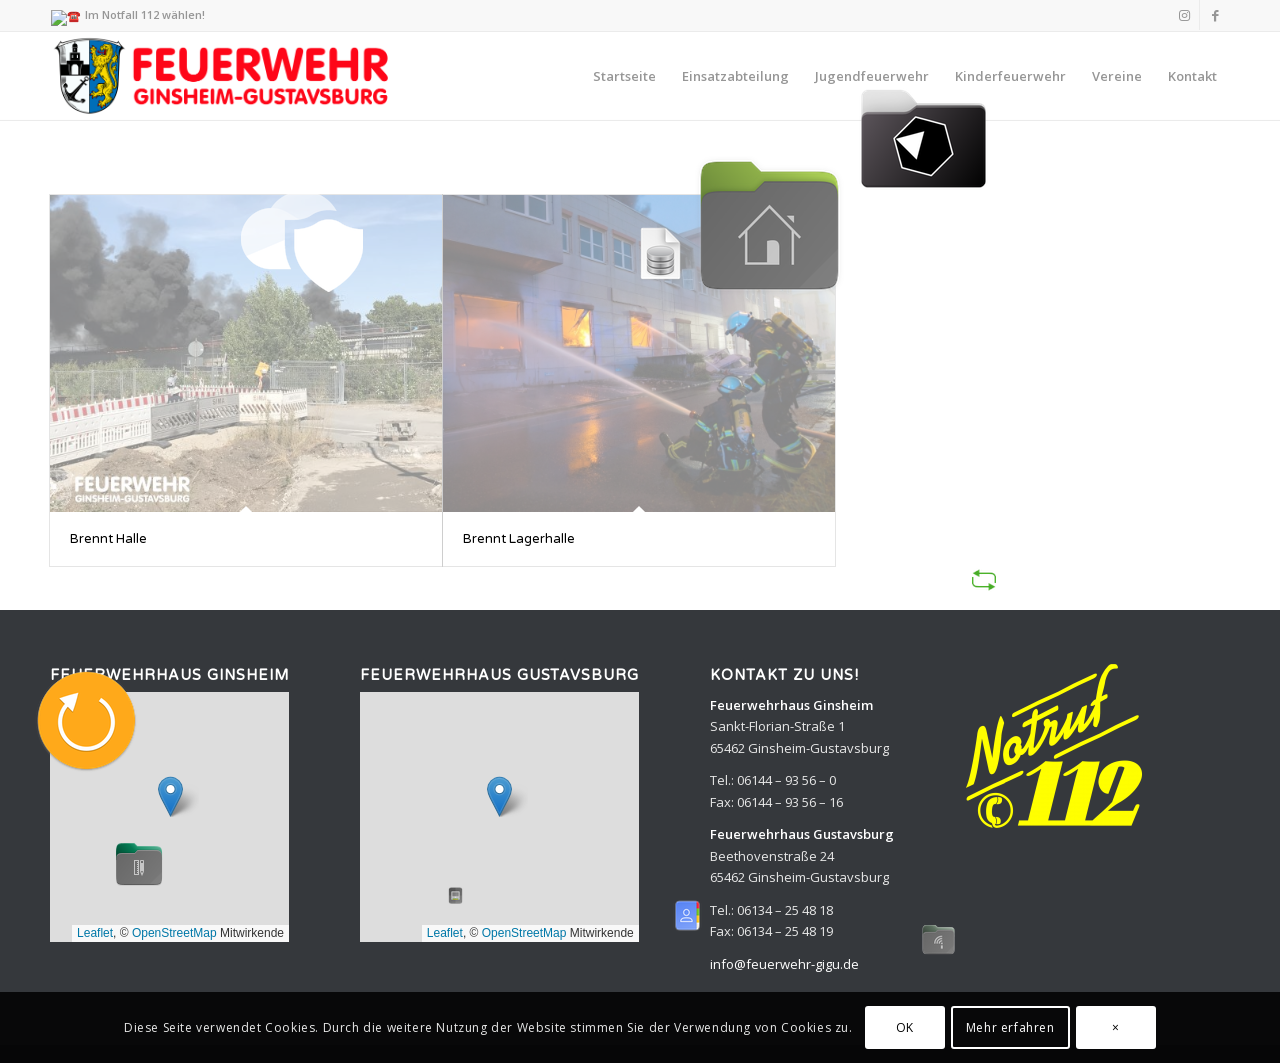  Describe the element at coordinates (938, 939) in the screenshot. I see `open insync cloud sync folder` at that location.